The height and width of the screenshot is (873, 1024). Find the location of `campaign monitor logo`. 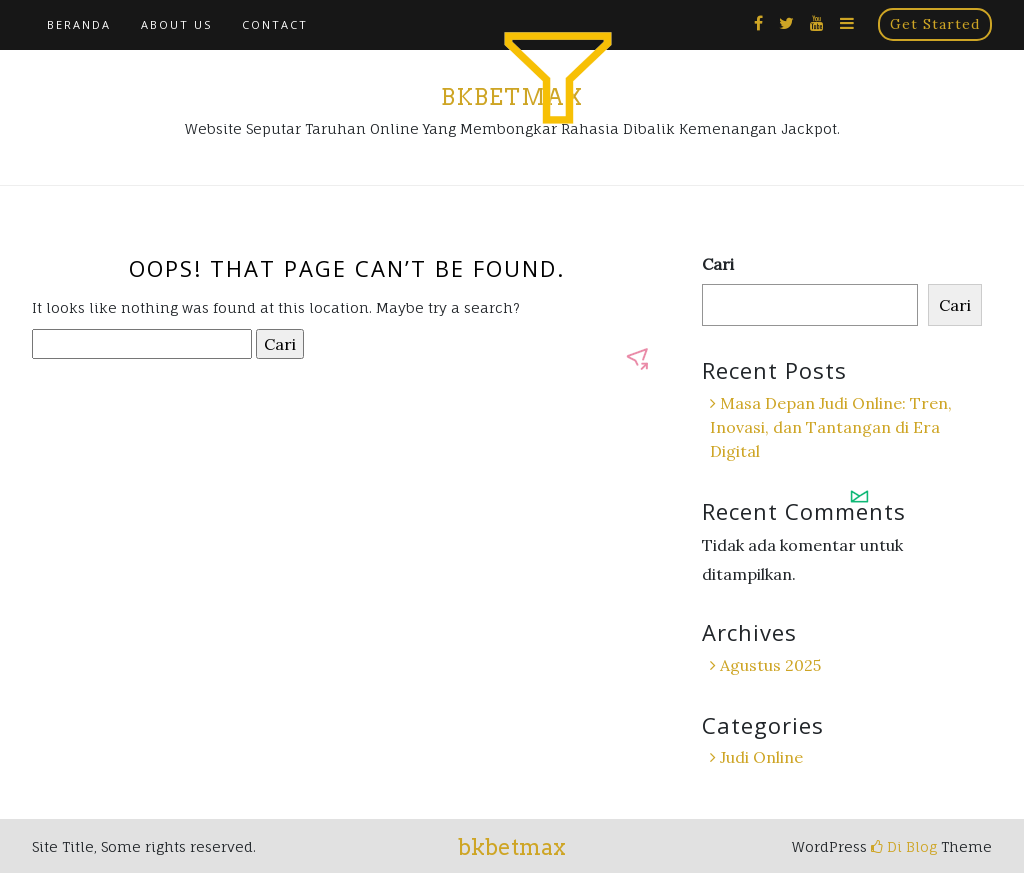

campaign monitor logo is located at coordinates (859, 496).